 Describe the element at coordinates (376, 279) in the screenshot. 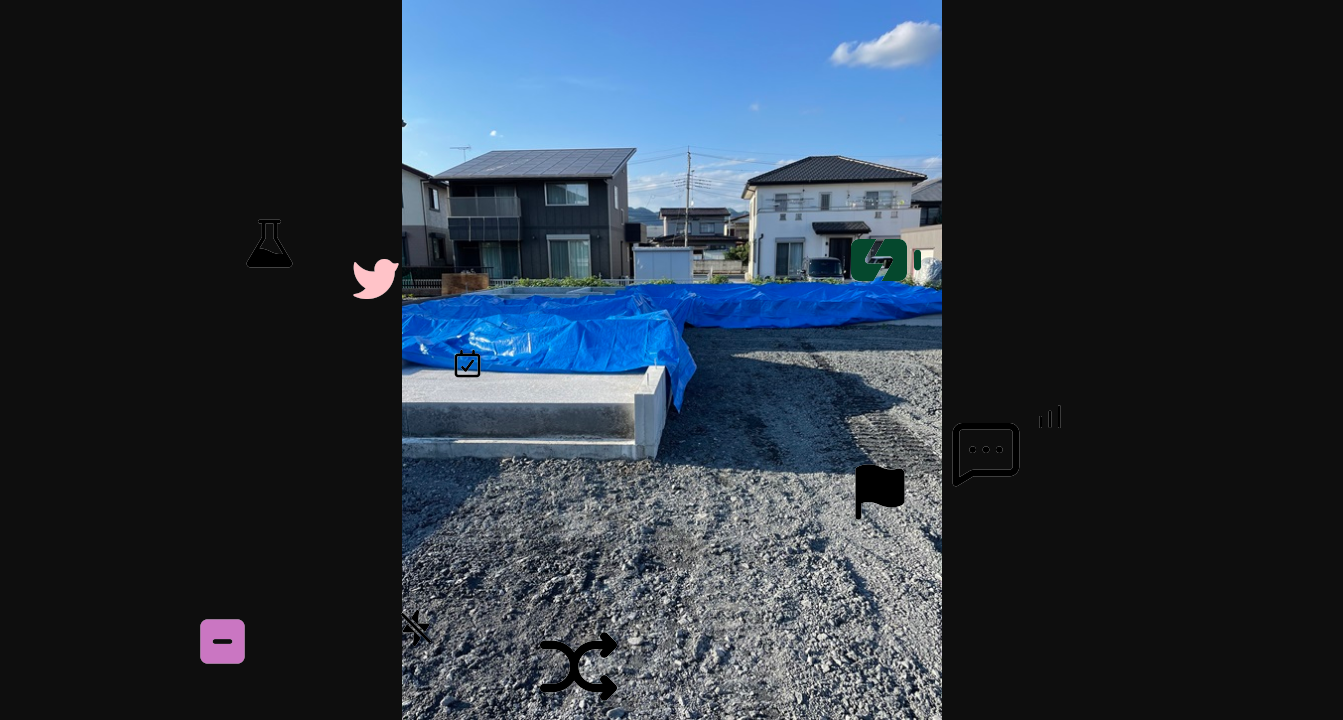

I see `open twitter` at that location.